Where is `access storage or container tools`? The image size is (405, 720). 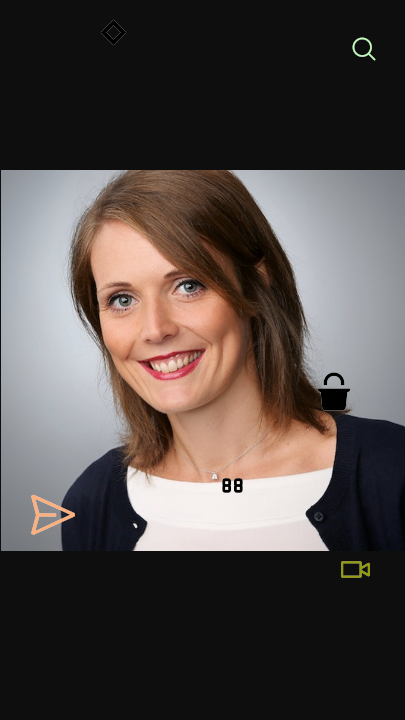
access storage or container tools is located at coordinates (334, 392).